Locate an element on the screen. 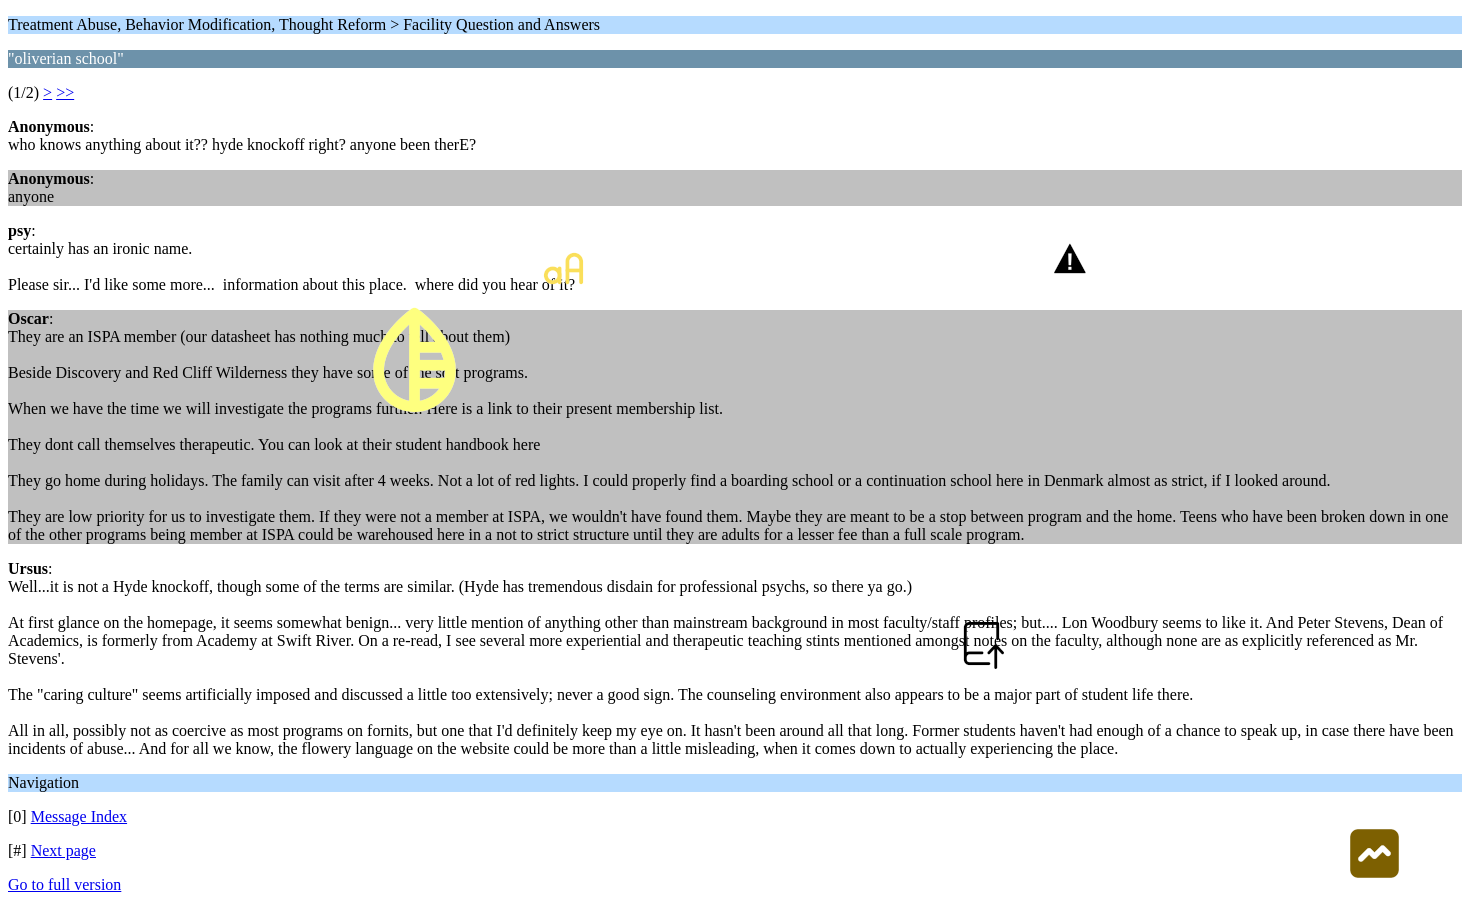  view analytics or statistics is located at coordinates (1374, 853).